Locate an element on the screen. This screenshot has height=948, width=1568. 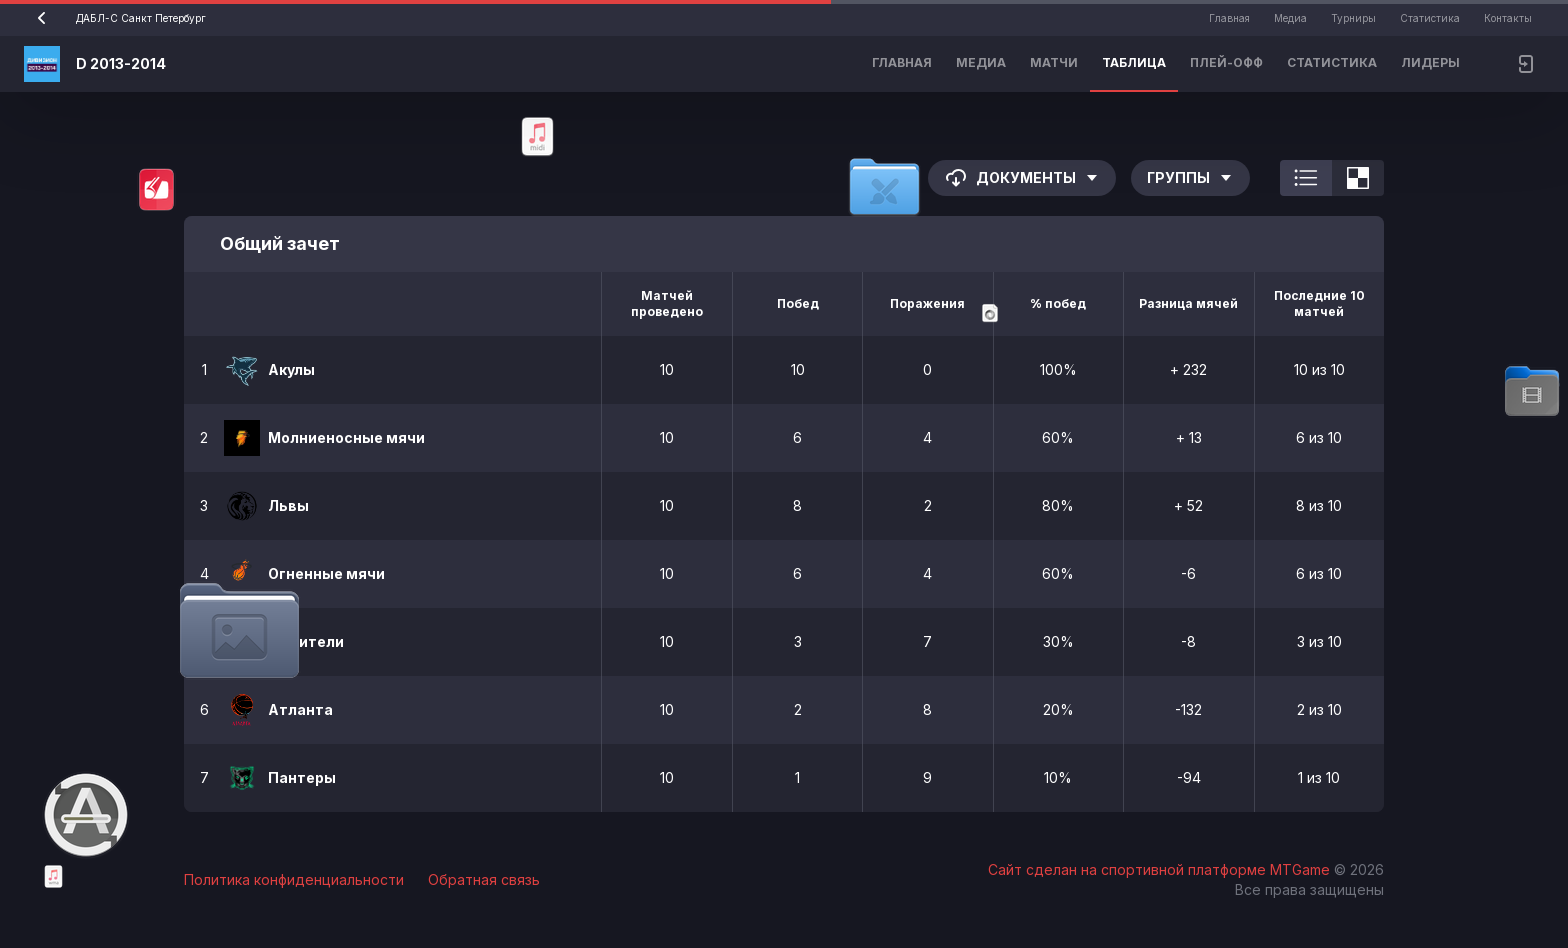
open your images folder is located at coordinates (239, 630).